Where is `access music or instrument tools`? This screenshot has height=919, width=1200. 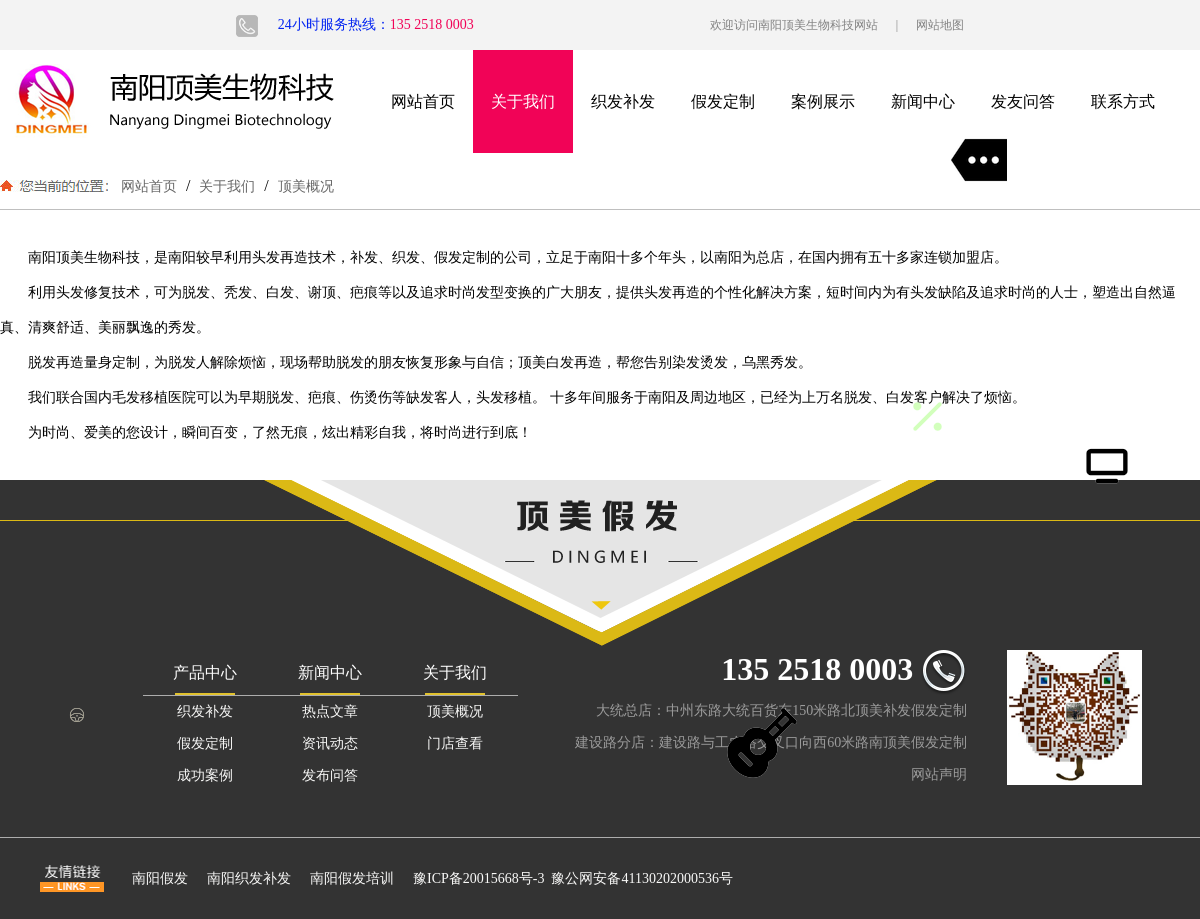
access music or instrument tools is located at coordinates (761, 743).